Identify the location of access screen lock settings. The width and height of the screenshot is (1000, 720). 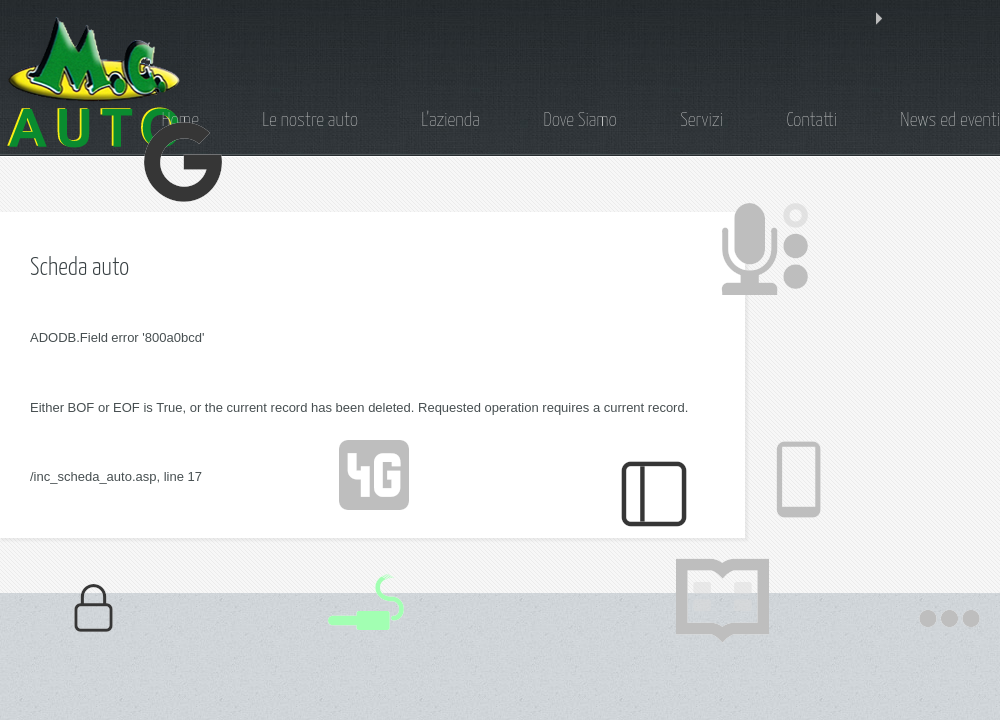
(93, 609).